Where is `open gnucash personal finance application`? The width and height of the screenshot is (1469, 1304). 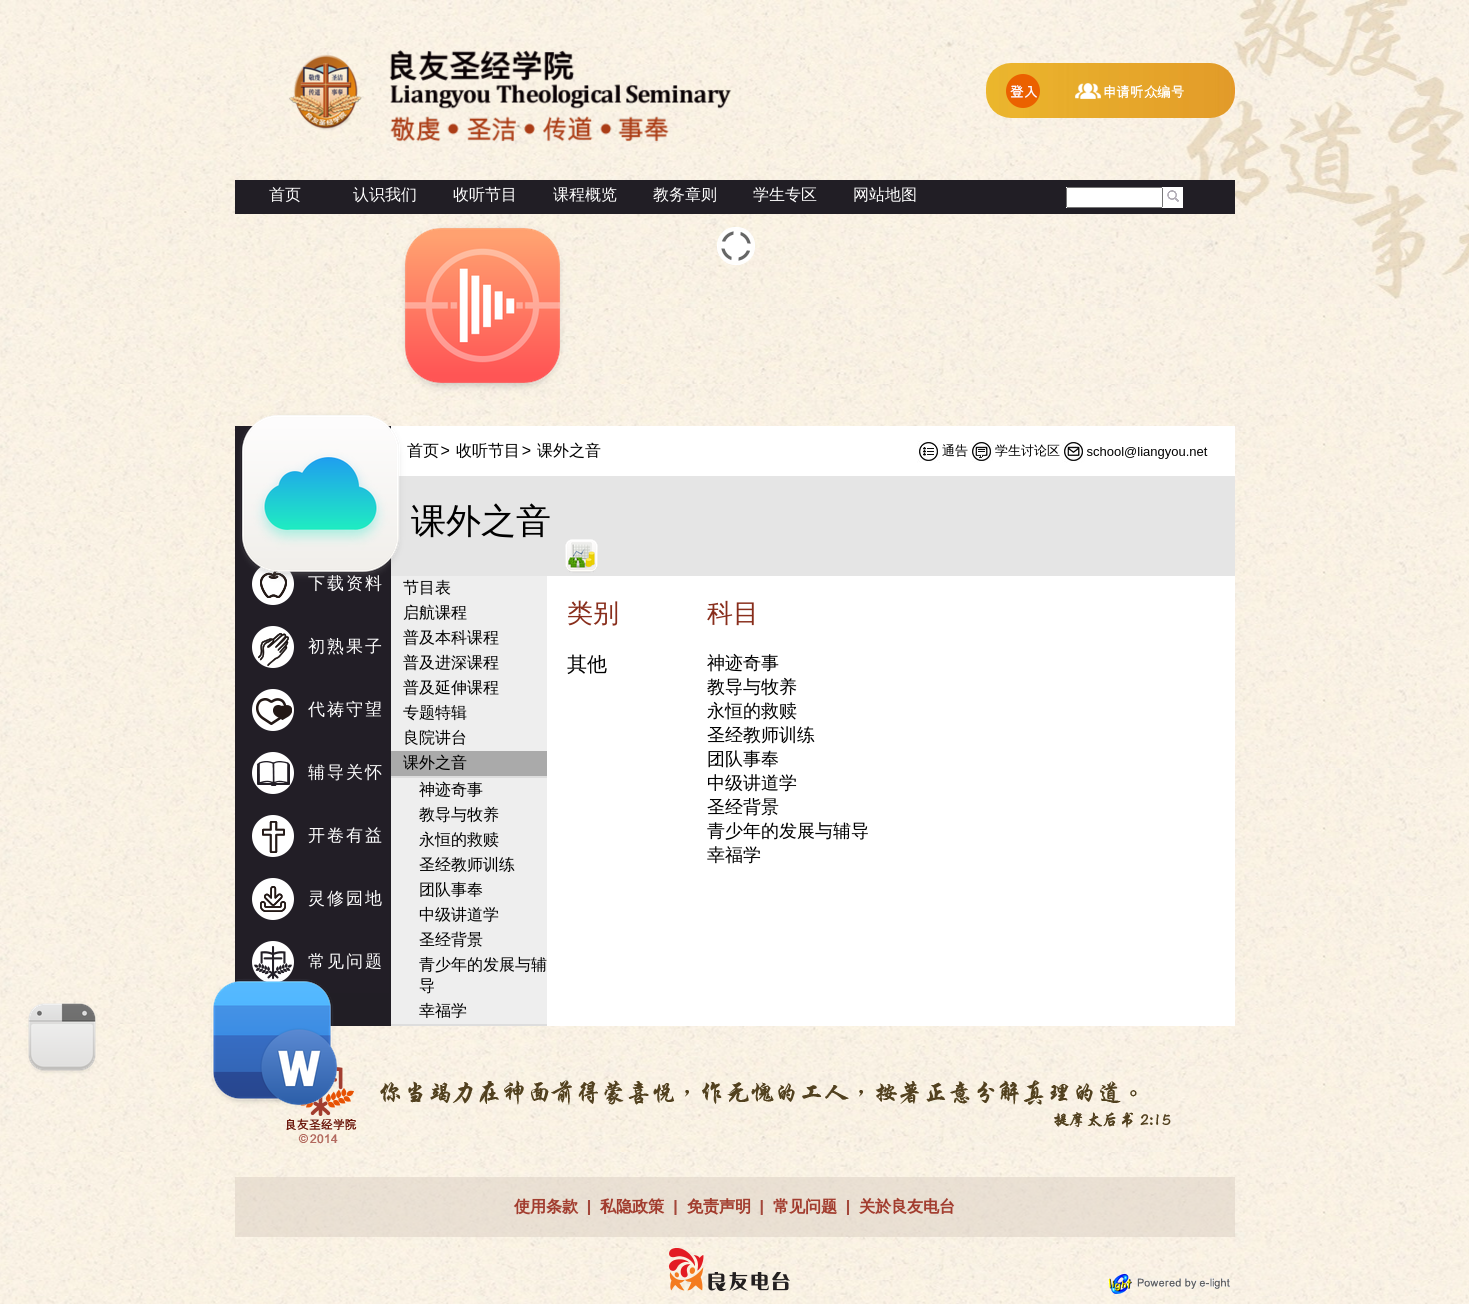
open gnucash personal finance application is located at coordinates (581, 555).